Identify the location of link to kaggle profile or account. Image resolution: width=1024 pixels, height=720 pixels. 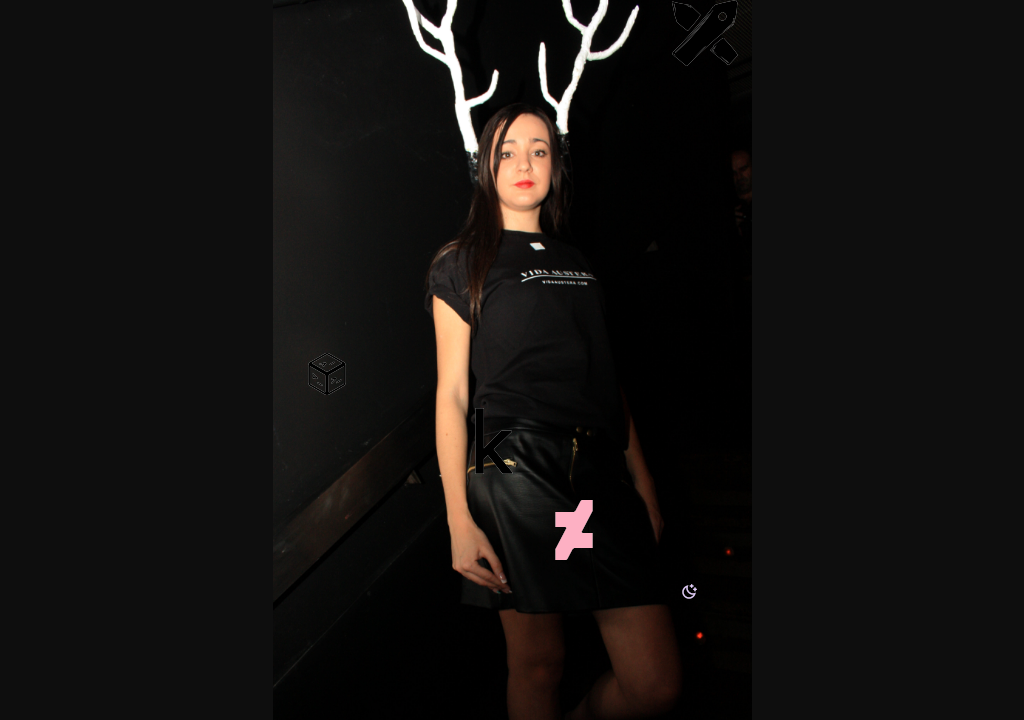
(494, 441).